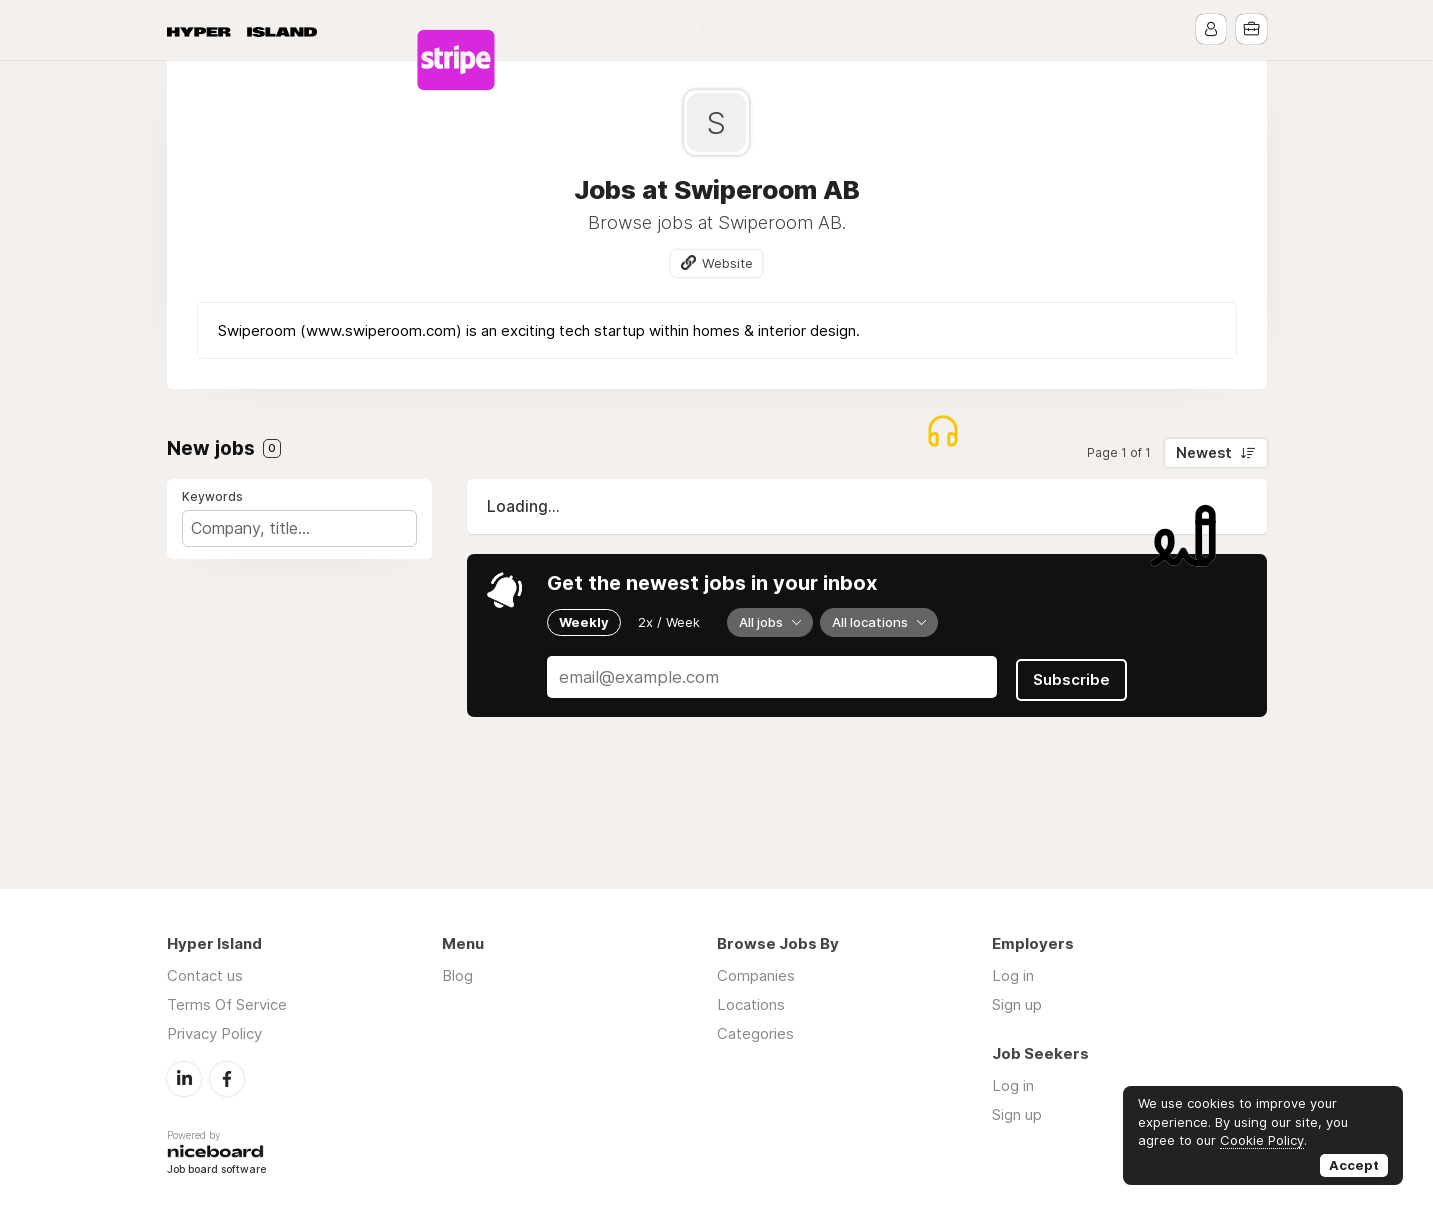  What do you see at coordinates (1185, 539) in the screenshot?
I see `sign a document or form` at bounding box center [1185, 539].